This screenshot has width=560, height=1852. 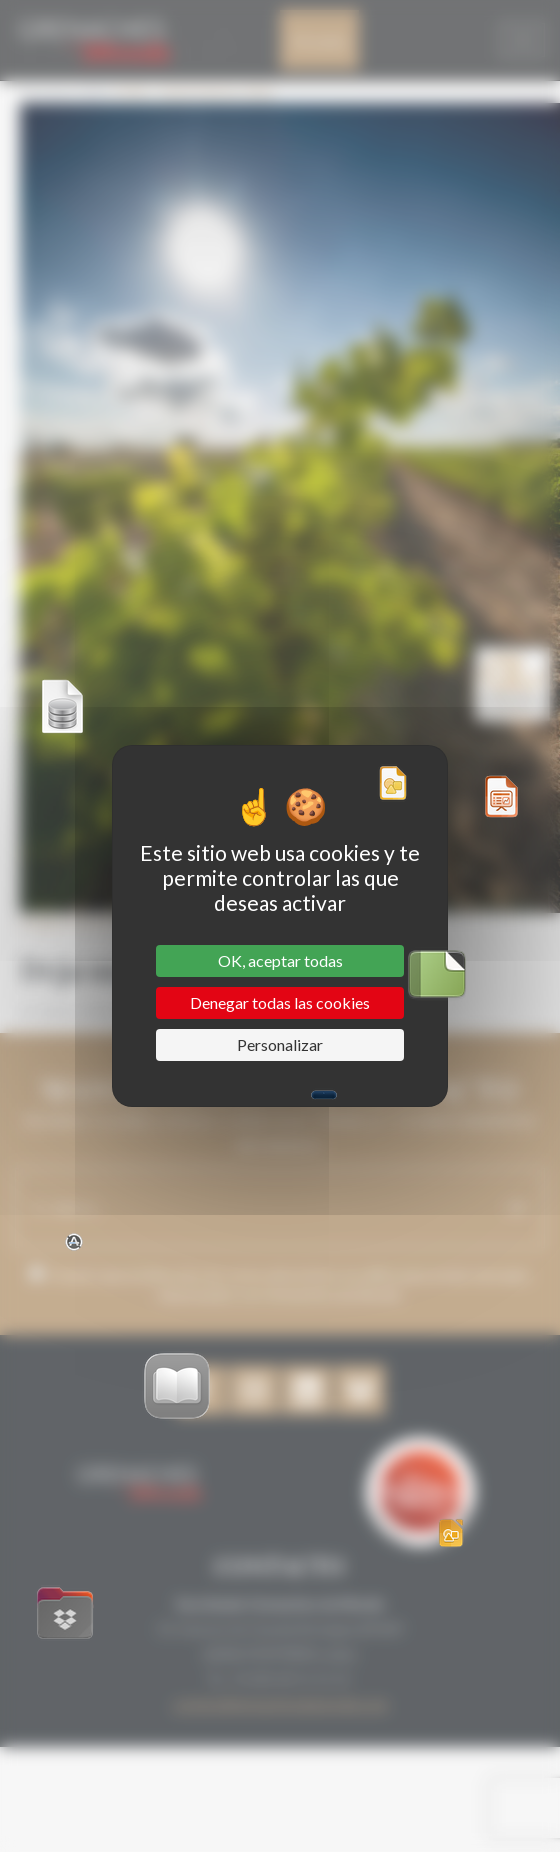 I want to click on open the Books app, so click(x=177, y=1386).